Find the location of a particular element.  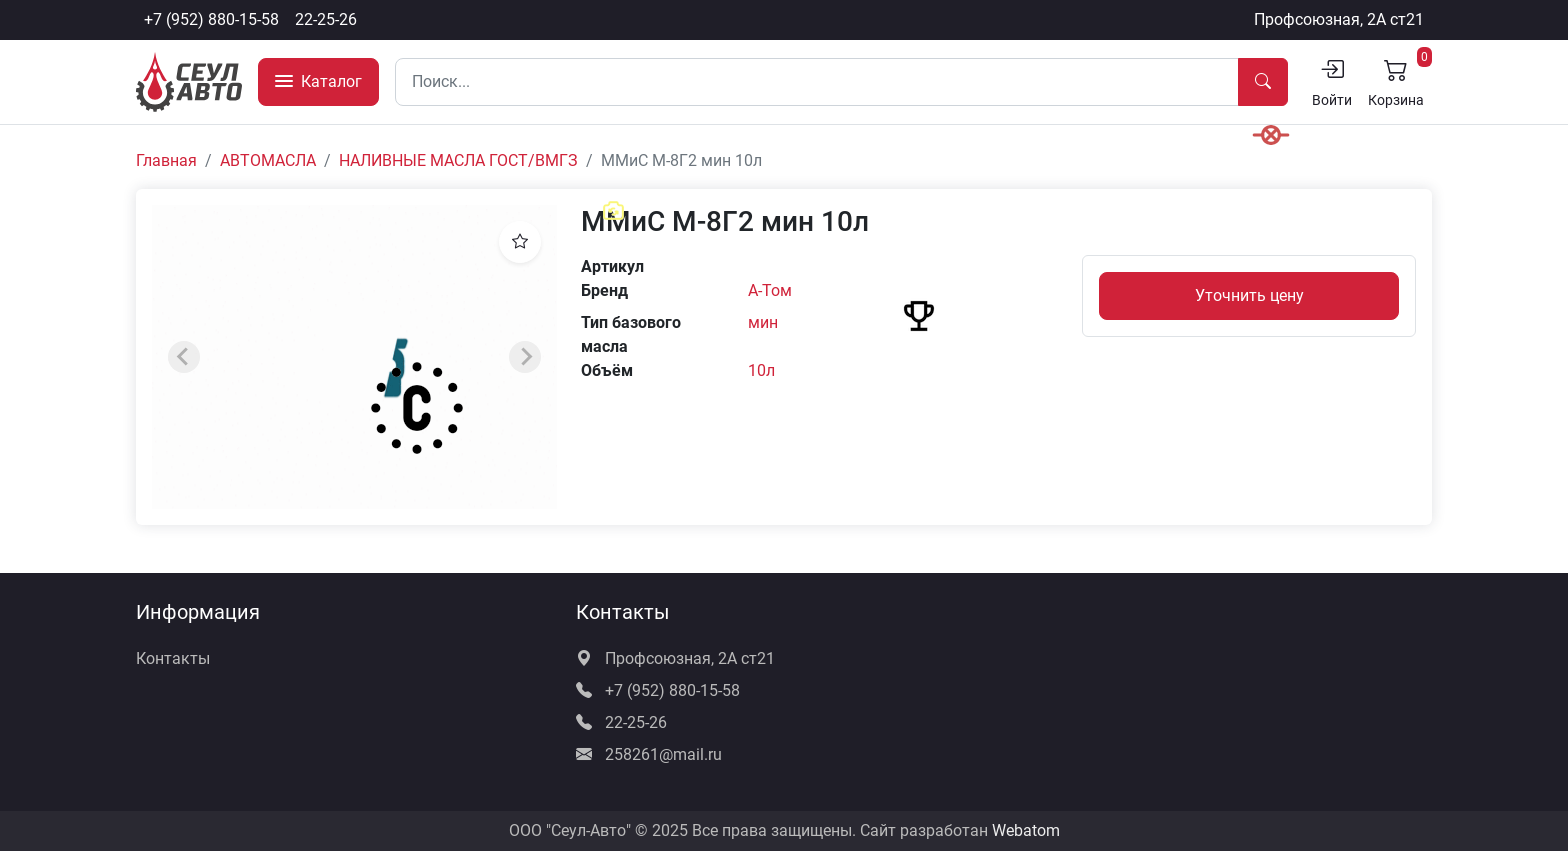

indicates copyright or creative commons status is located at coordinates (417, 408).